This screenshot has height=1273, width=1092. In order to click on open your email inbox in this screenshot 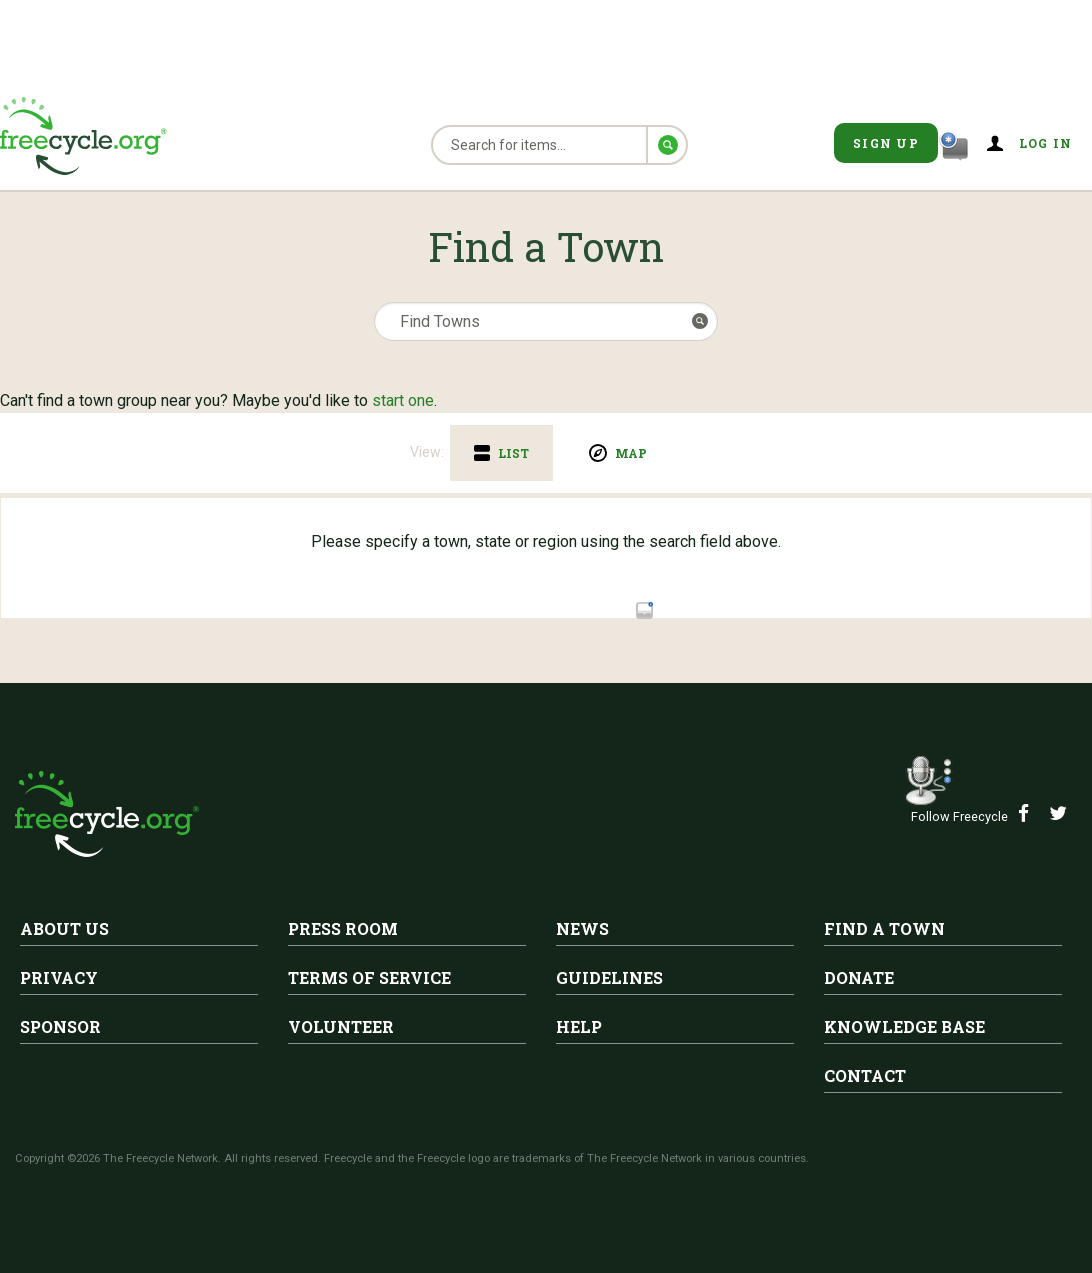, I will do `click(644, 610)`.